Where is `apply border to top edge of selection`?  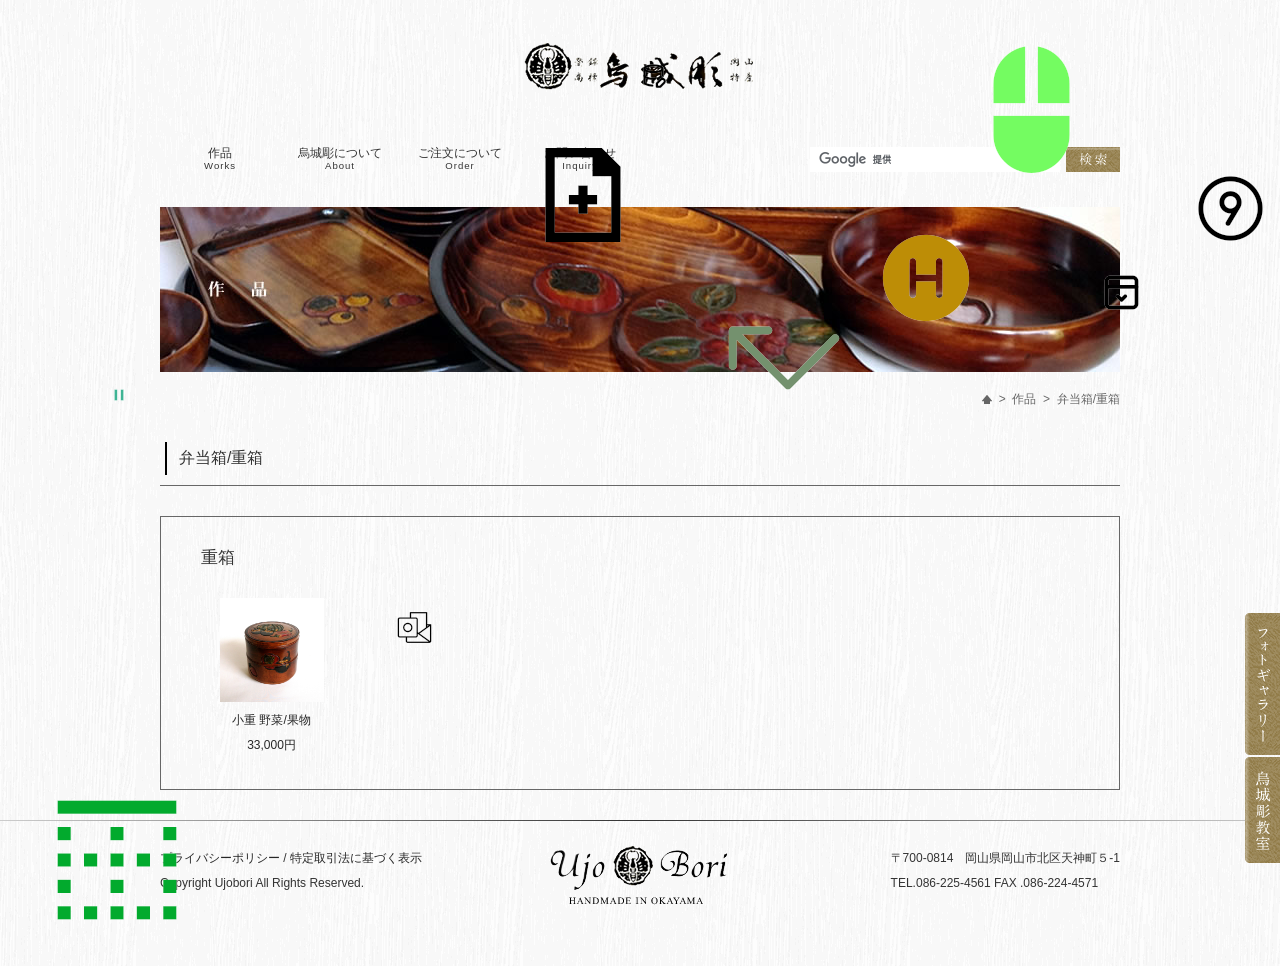
apply border to top edge of selection is located at coordinates (117, 860).